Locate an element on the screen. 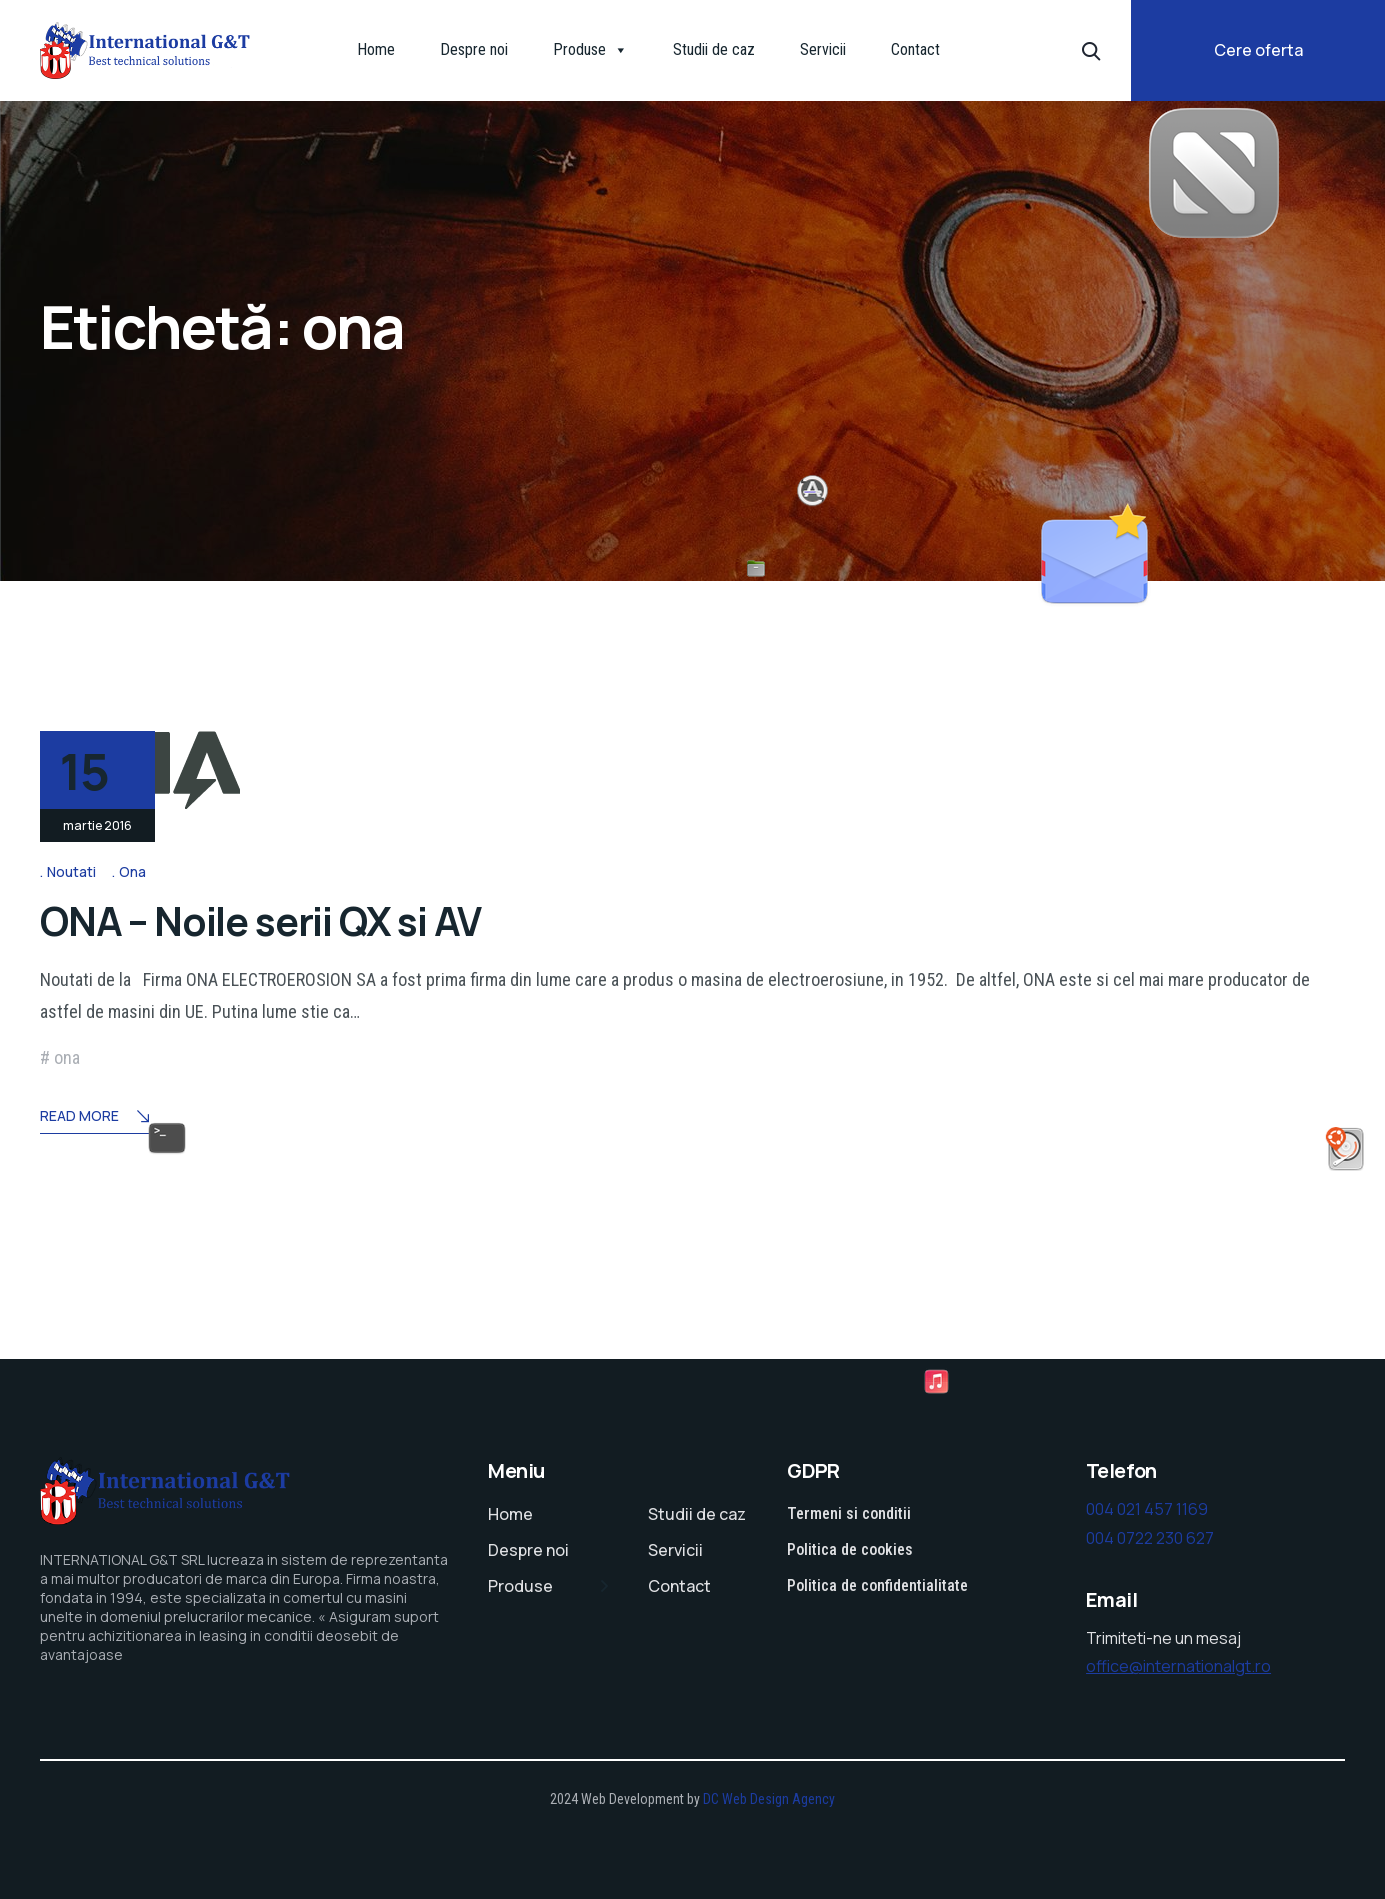 The width and height of the screenshot is (1385, 1899). open the terminal application is located at coordinates (167, 1138).